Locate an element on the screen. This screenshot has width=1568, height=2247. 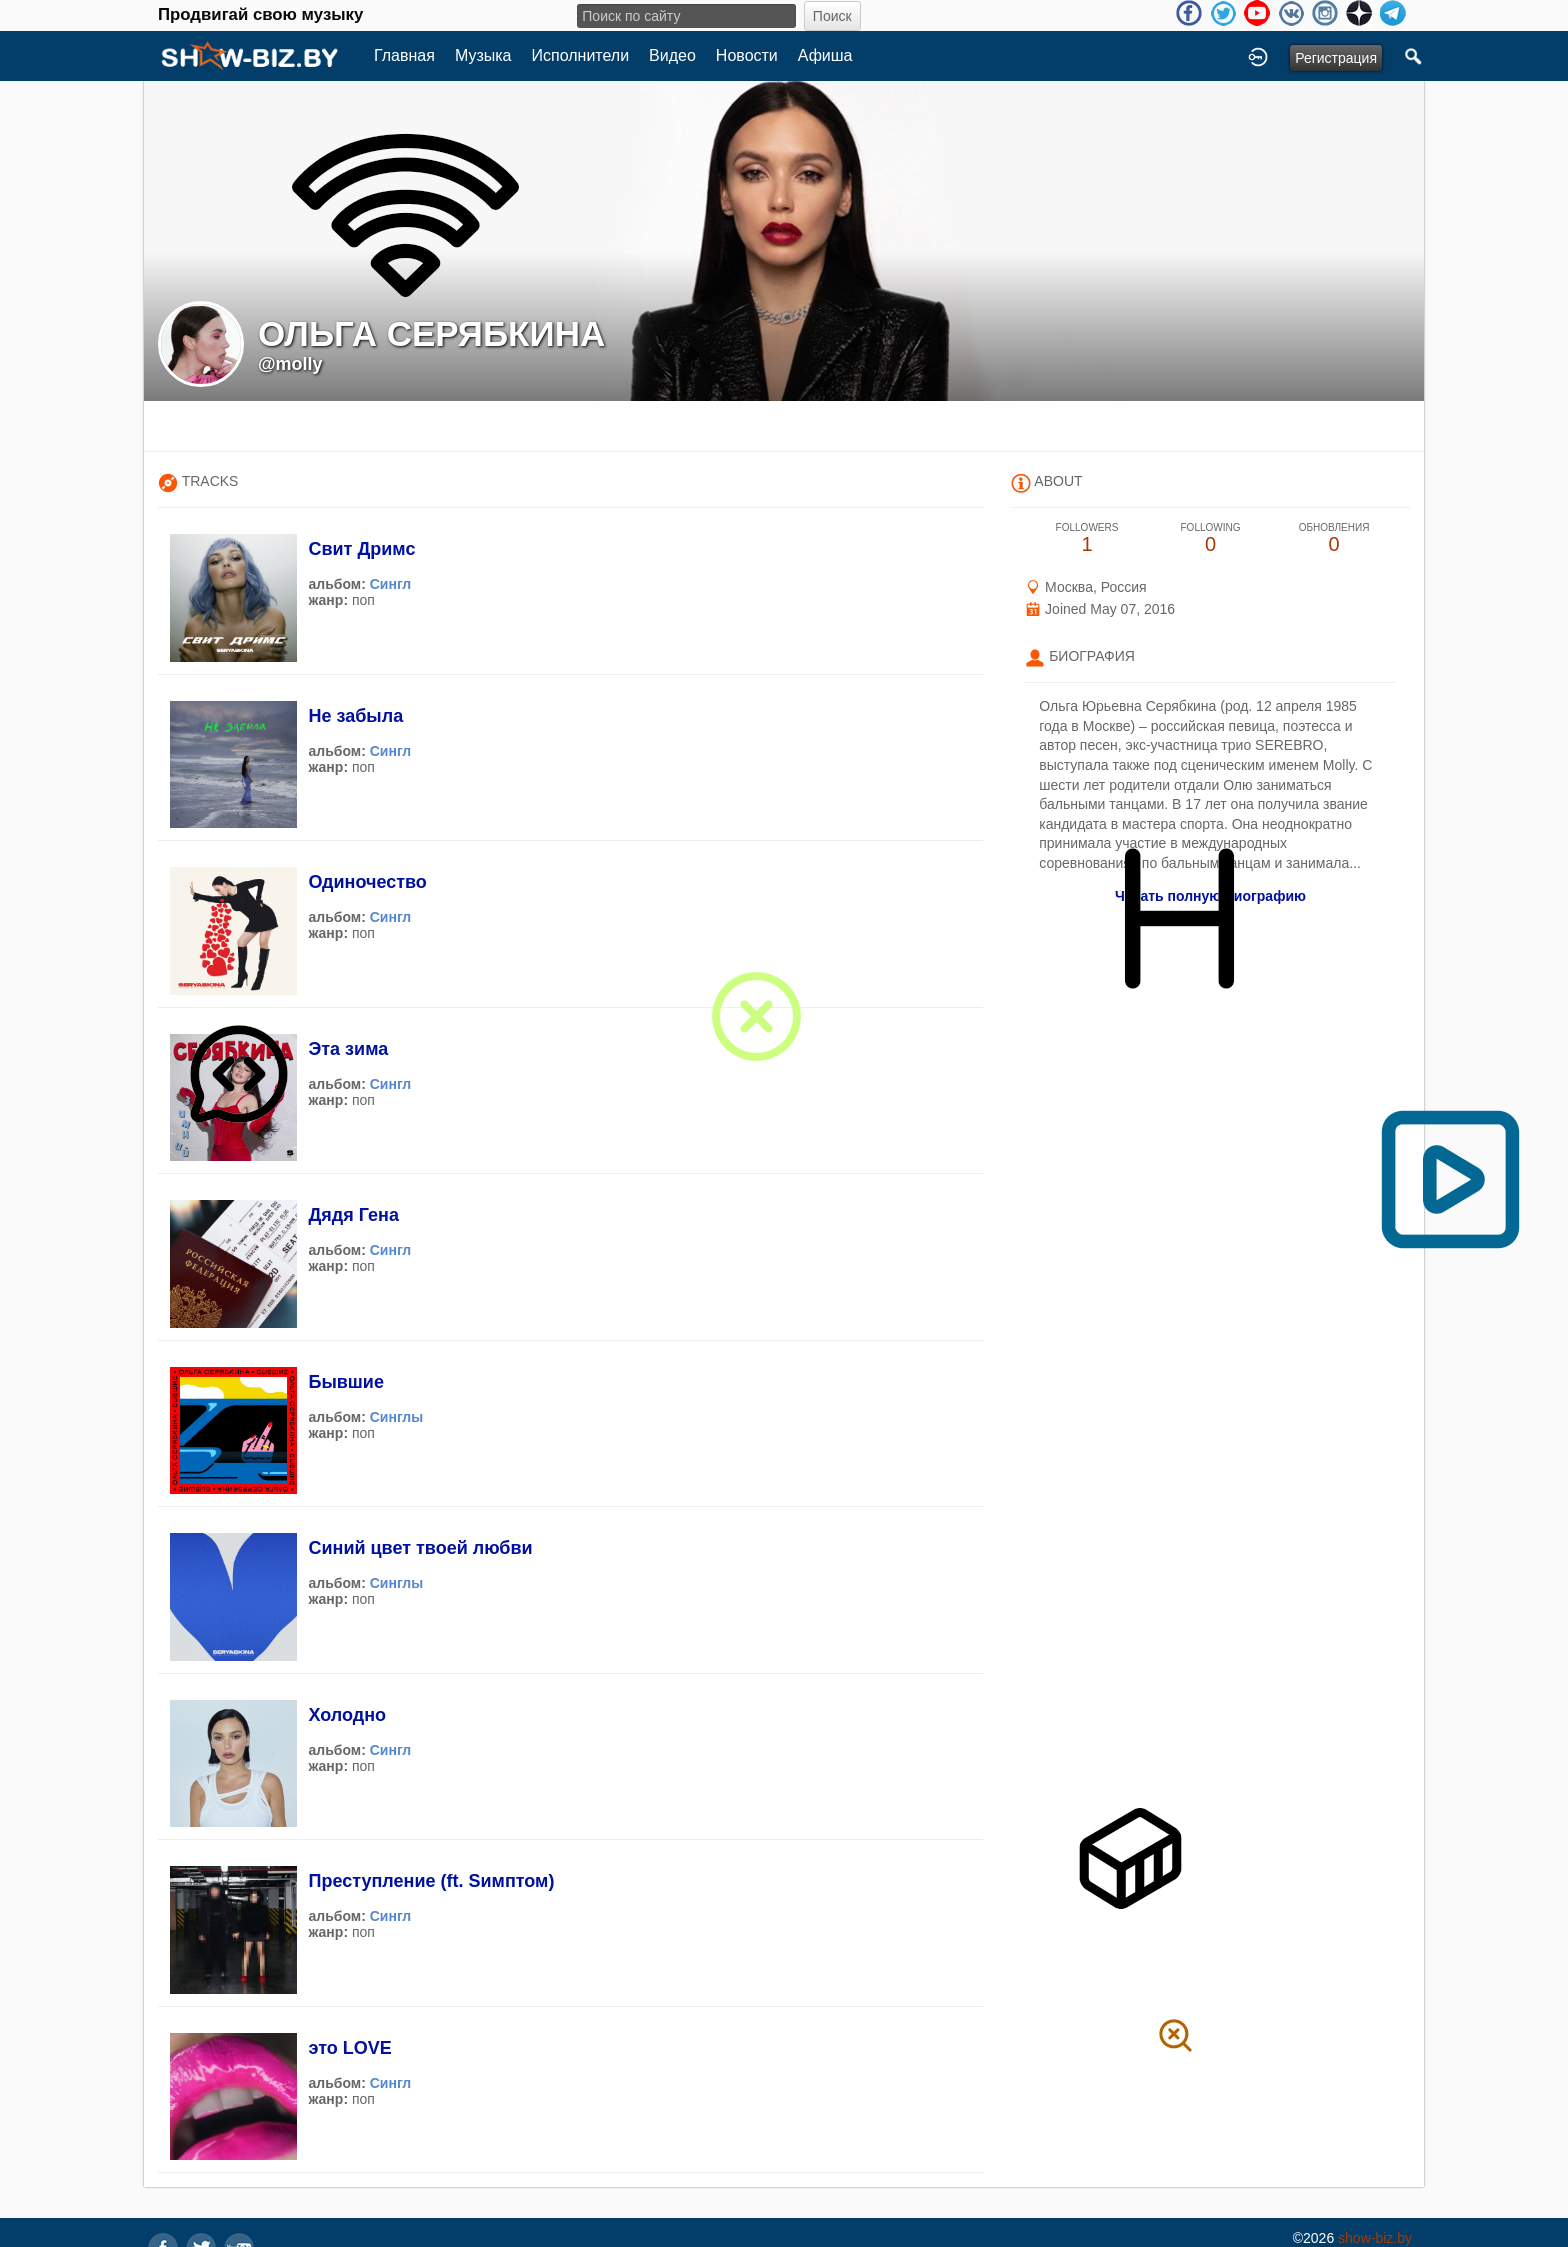
close or dismiss a dialog is located at coordinates (756, 1016).